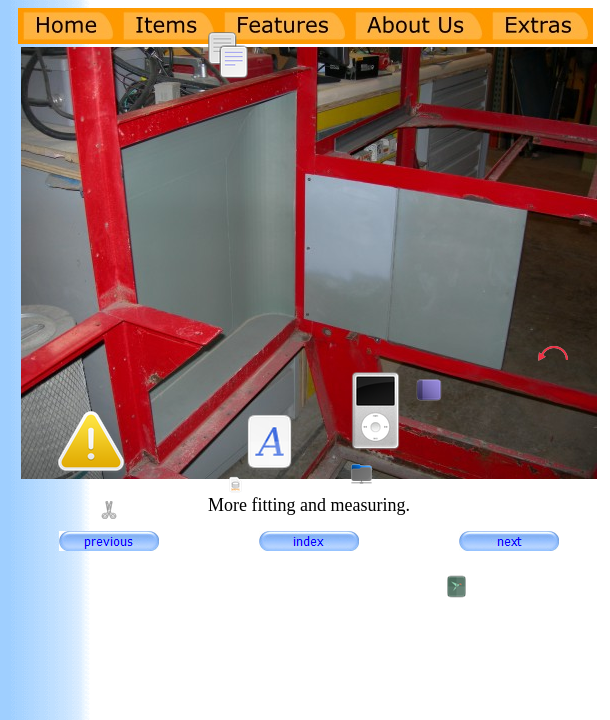  Describe the element at coordinates (235, 484) in the screenshot. I see `a yaml configuration file` at that location.